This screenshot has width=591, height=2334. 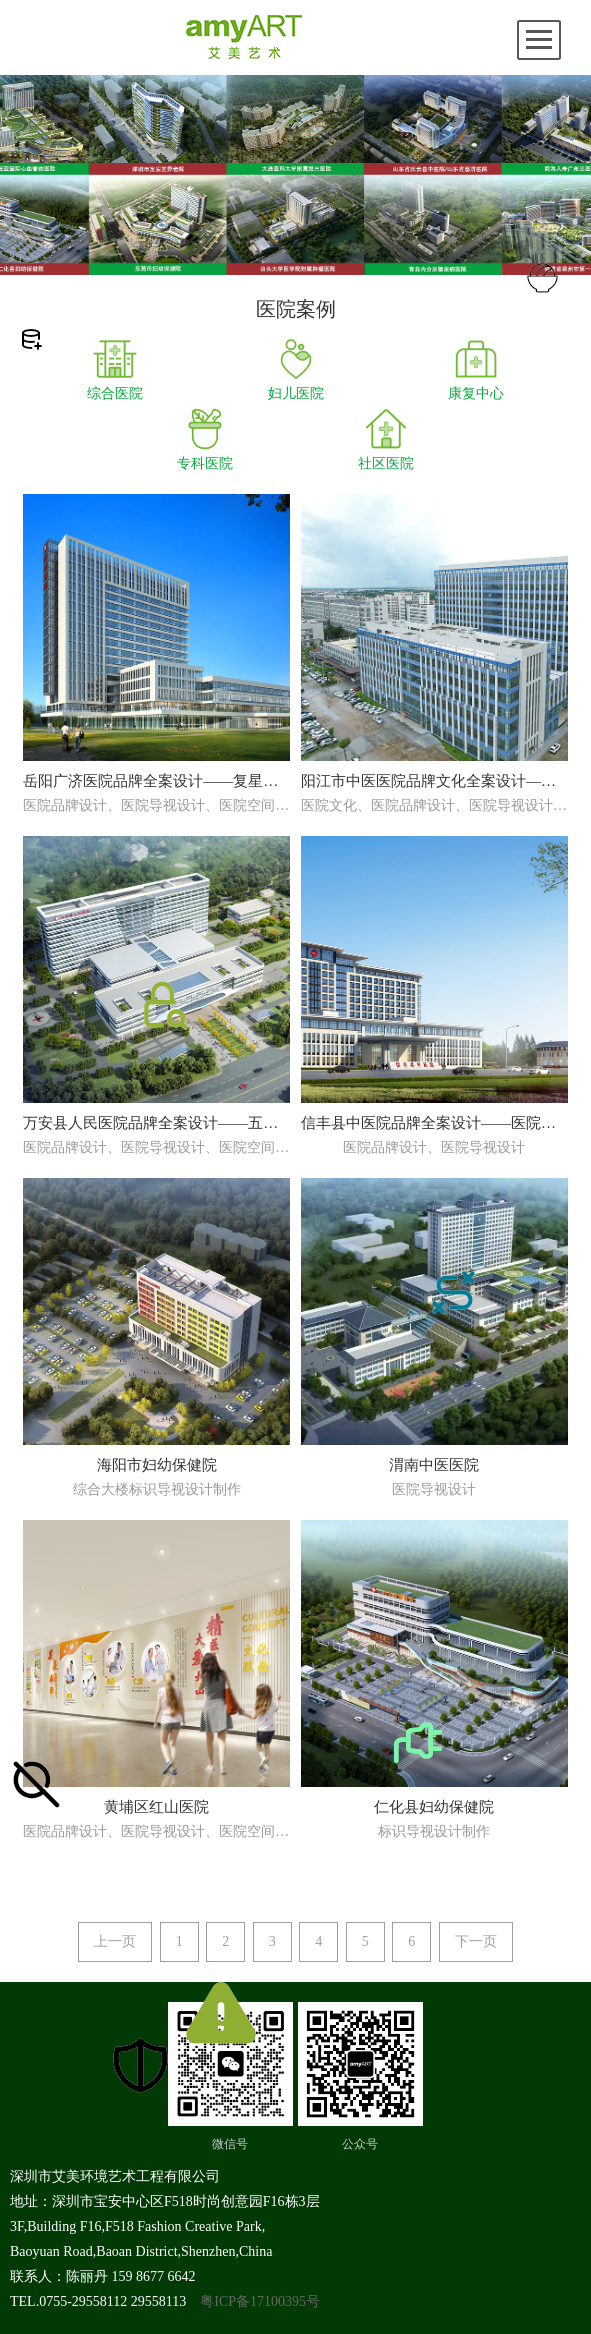 I want to click on indicates a warning or caution state, so click(x=221, y=2015).